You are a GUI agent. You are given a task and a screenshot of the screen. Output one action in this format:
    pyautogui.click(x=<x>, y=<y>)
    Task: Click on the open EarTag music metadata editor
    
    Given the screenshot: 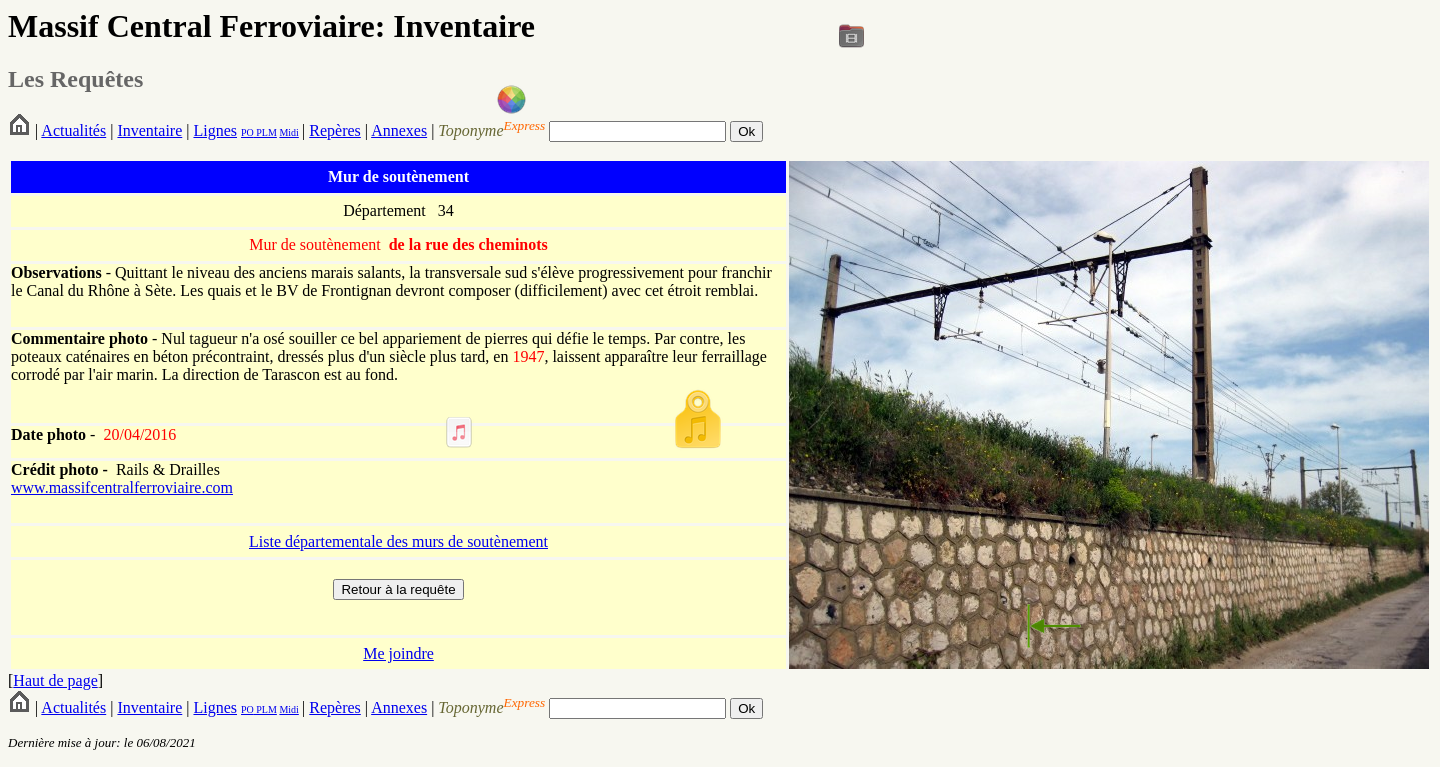 What is the action you would take?
    pyautogui.click(x=698, y=419)
    